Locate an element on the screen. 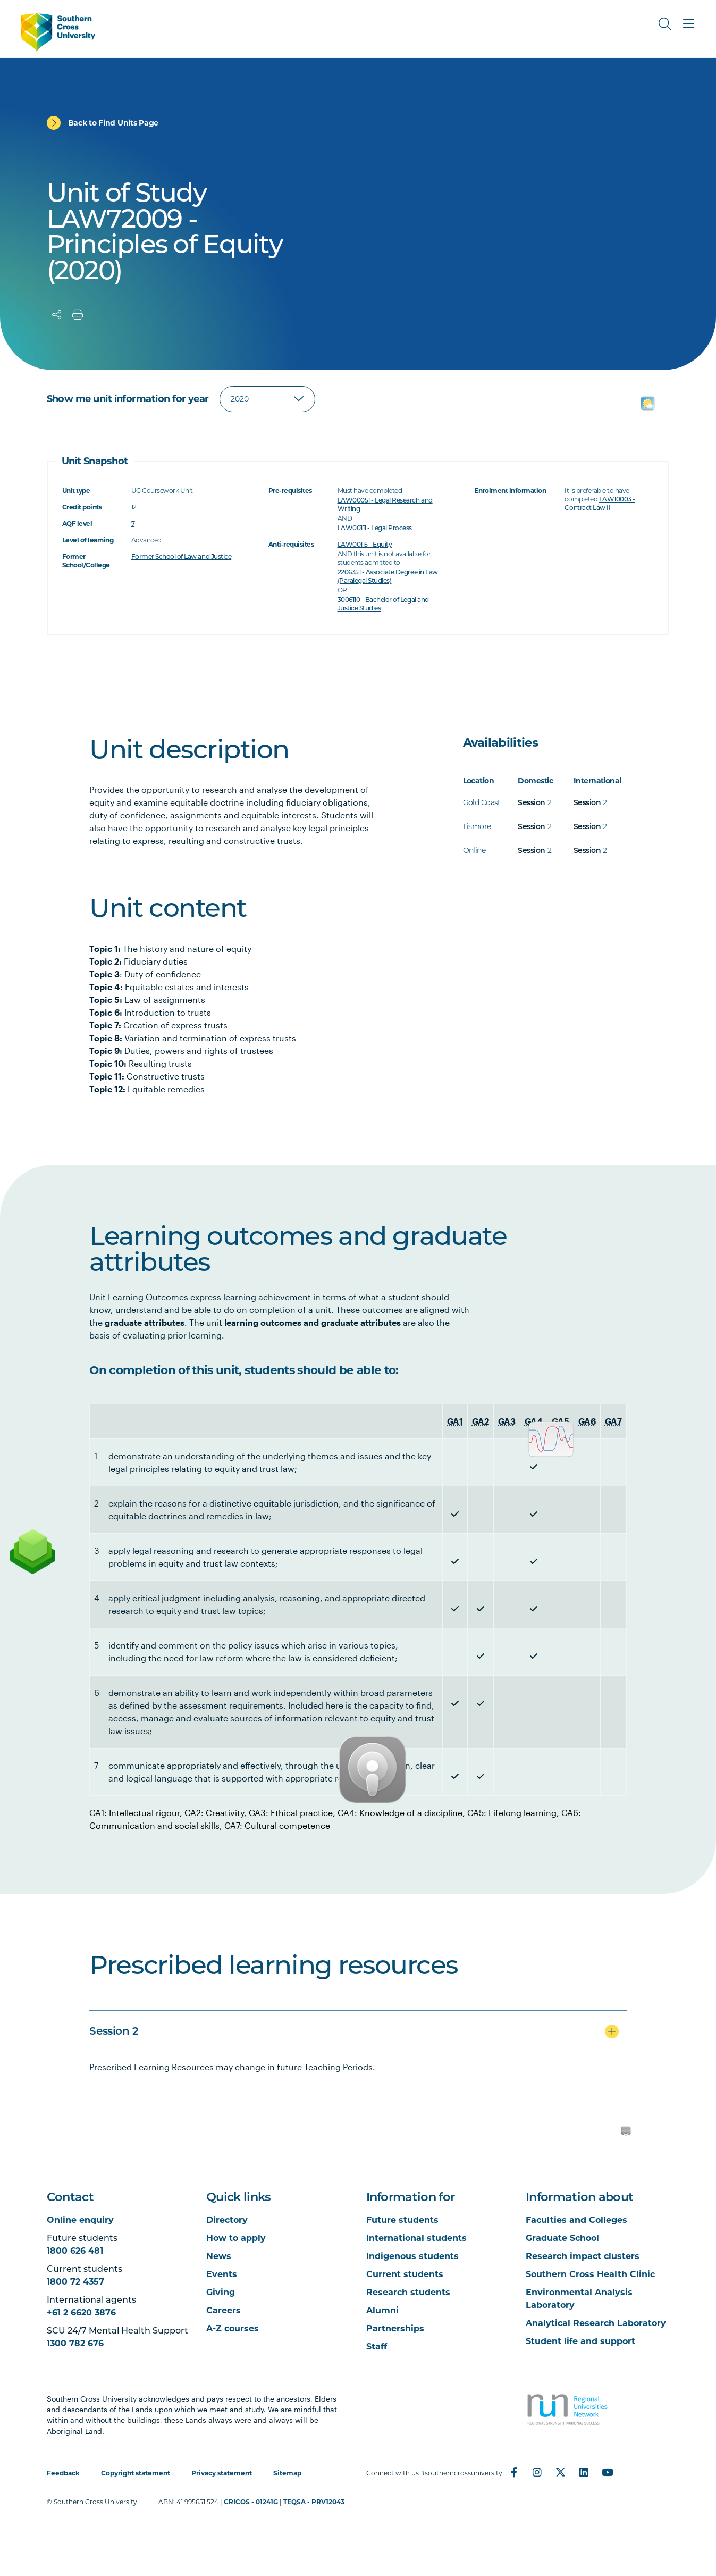 This screenshot has height=2576, width=716. open power statistics application is located at coordinates (551, 1439).